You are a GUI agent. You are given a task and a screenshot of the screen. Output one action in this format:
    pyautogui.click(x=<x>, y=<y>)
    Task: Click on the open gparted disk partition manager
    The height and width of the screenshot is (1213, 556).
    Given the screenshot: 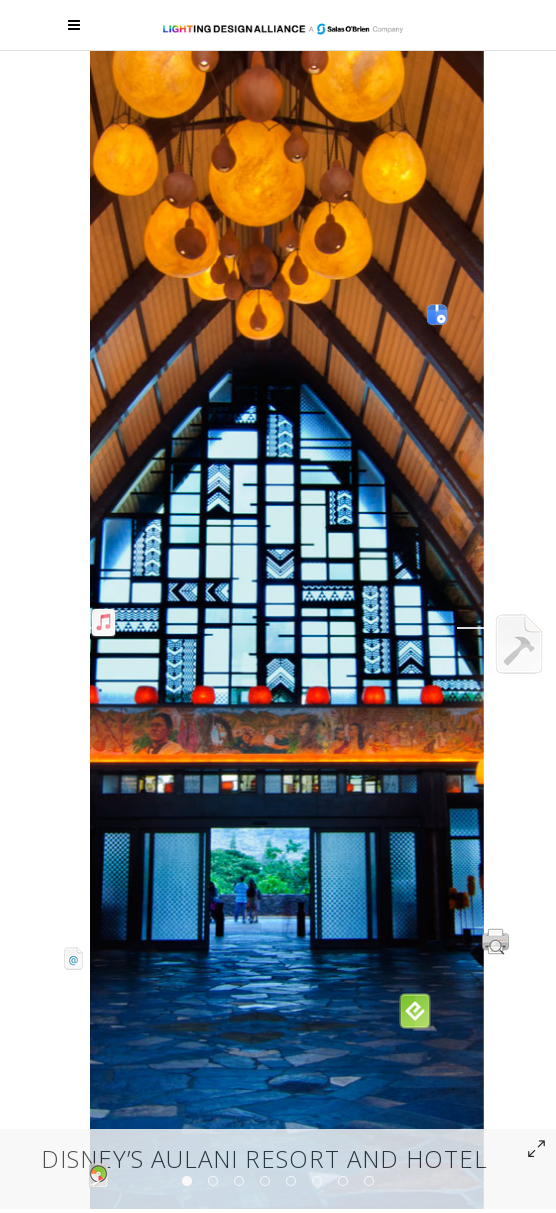 What is the action you would take?
    pyautogui.click(x=98, y=1175)
    